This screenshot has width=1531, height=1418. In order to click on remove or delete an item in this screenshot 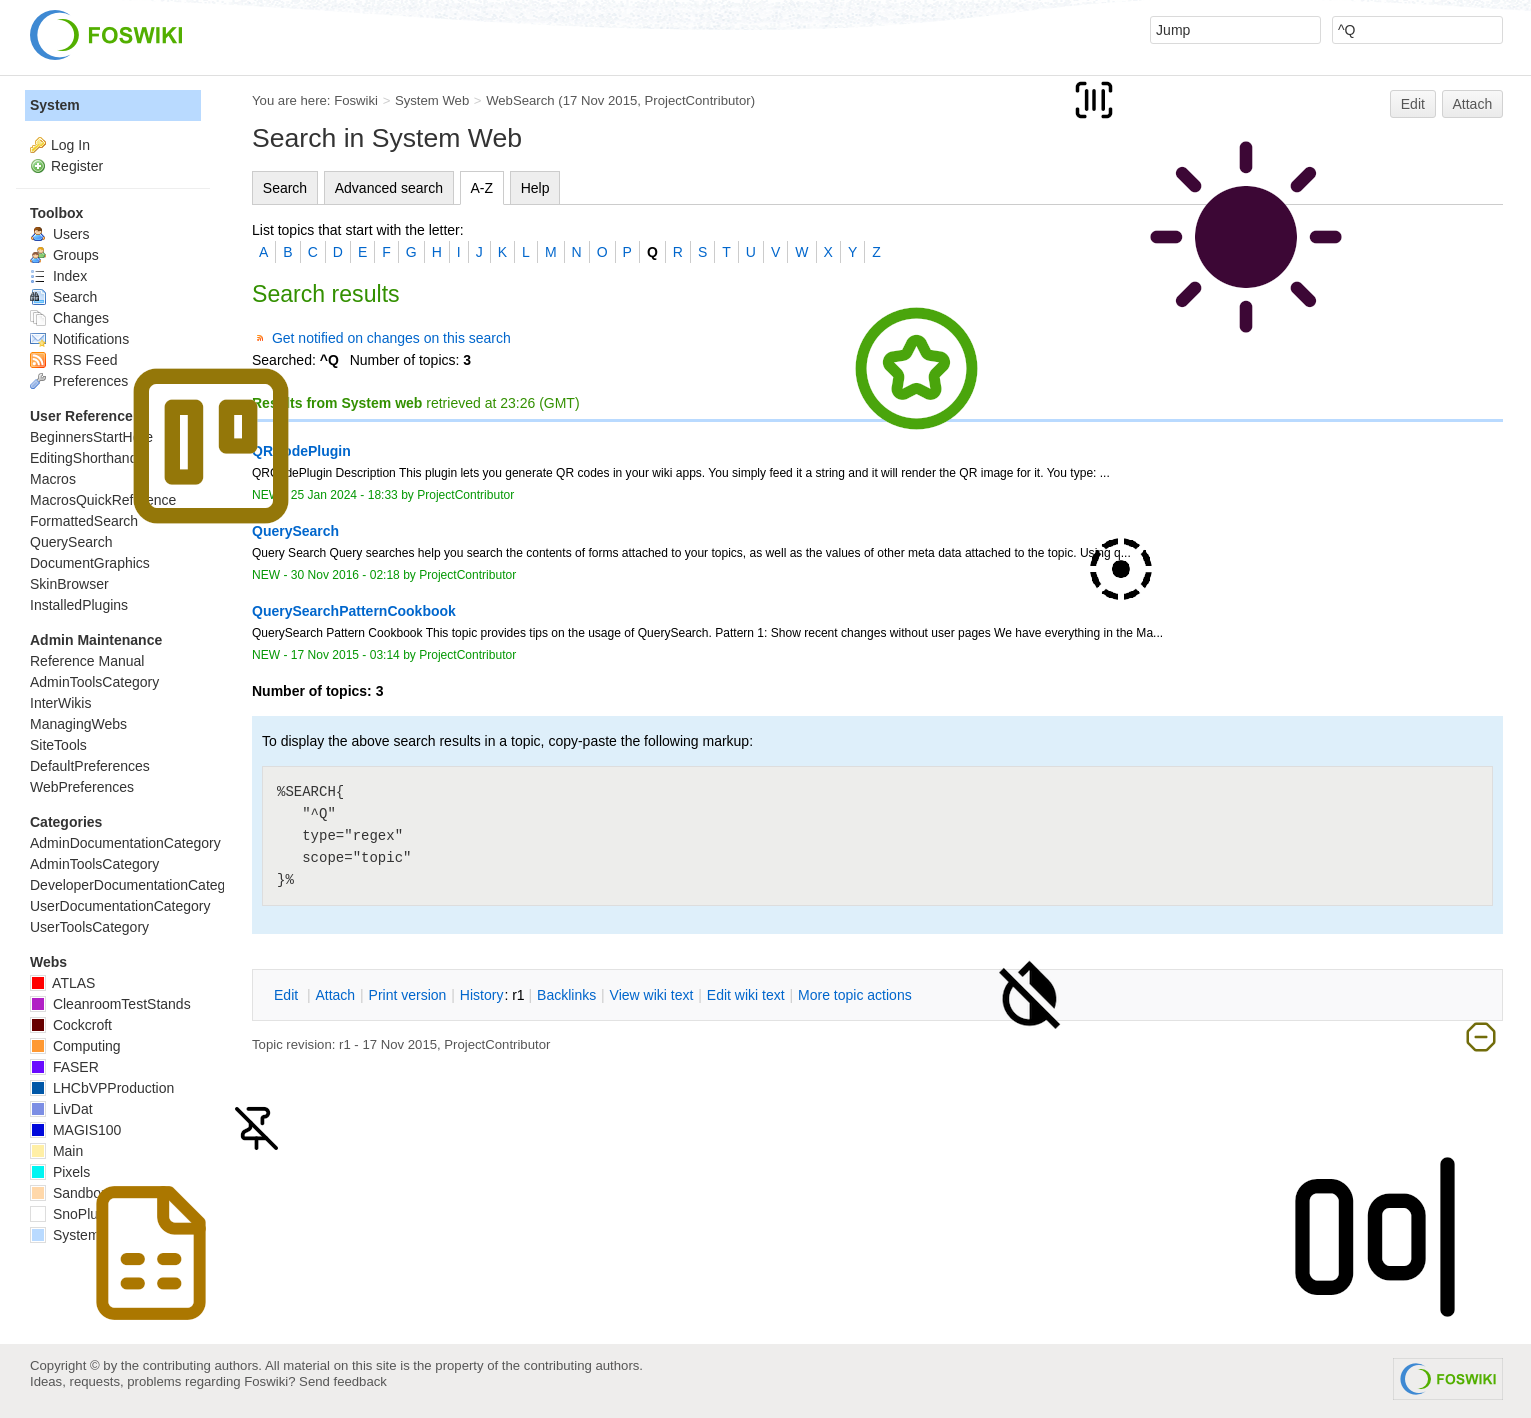, I will do `click(1481, 1037)`.